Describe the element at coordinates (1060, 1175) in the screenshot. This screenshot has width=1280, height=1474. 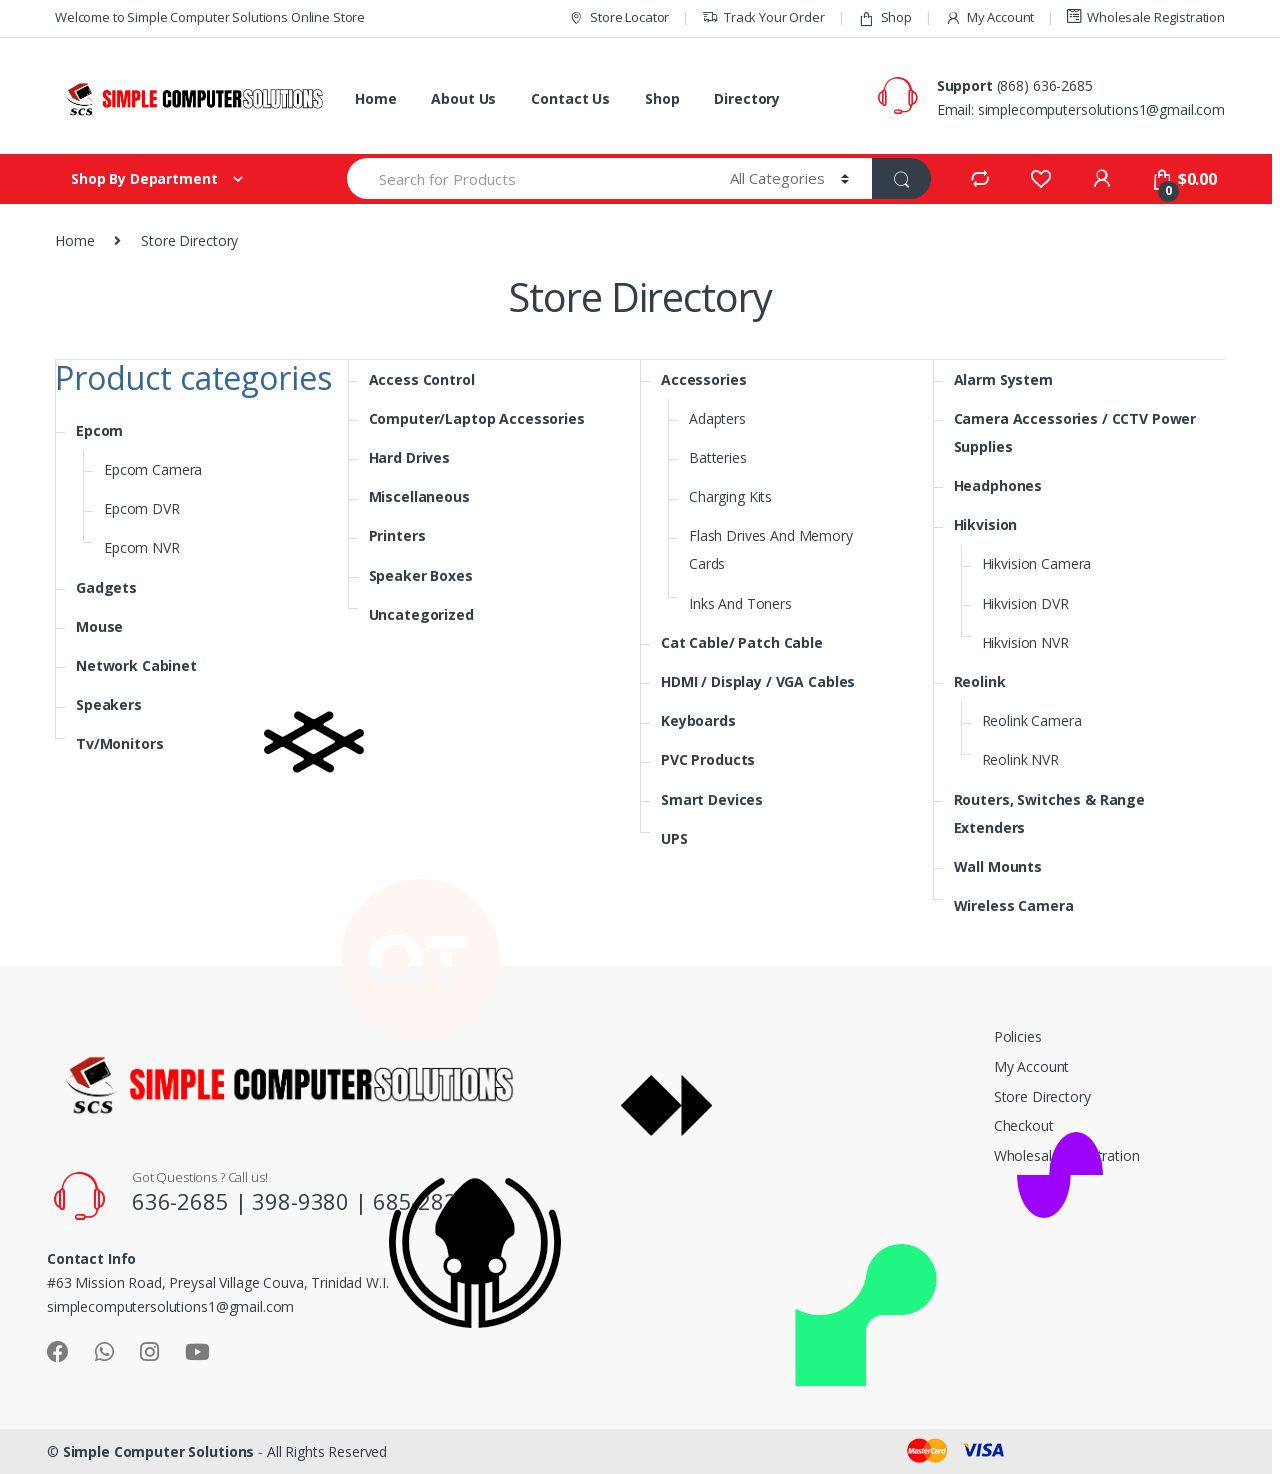
I see `open the suno ai music app` at that location.